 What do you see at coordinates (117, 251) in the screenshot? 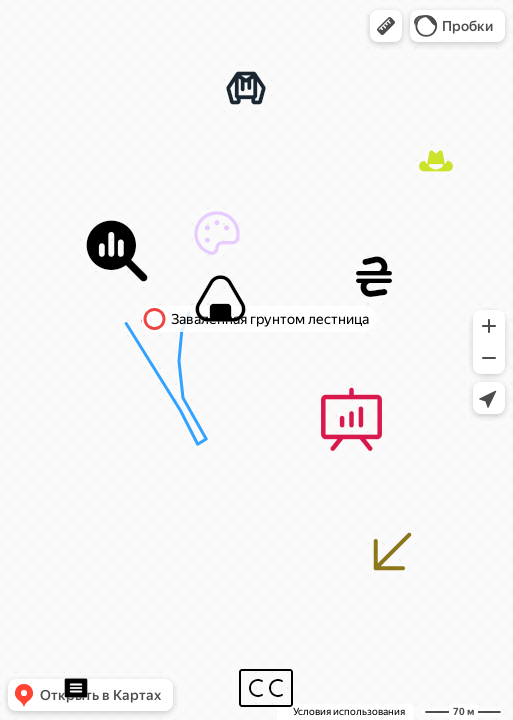
I see `analyze data or view analytics` at bounding box center [117, 251].